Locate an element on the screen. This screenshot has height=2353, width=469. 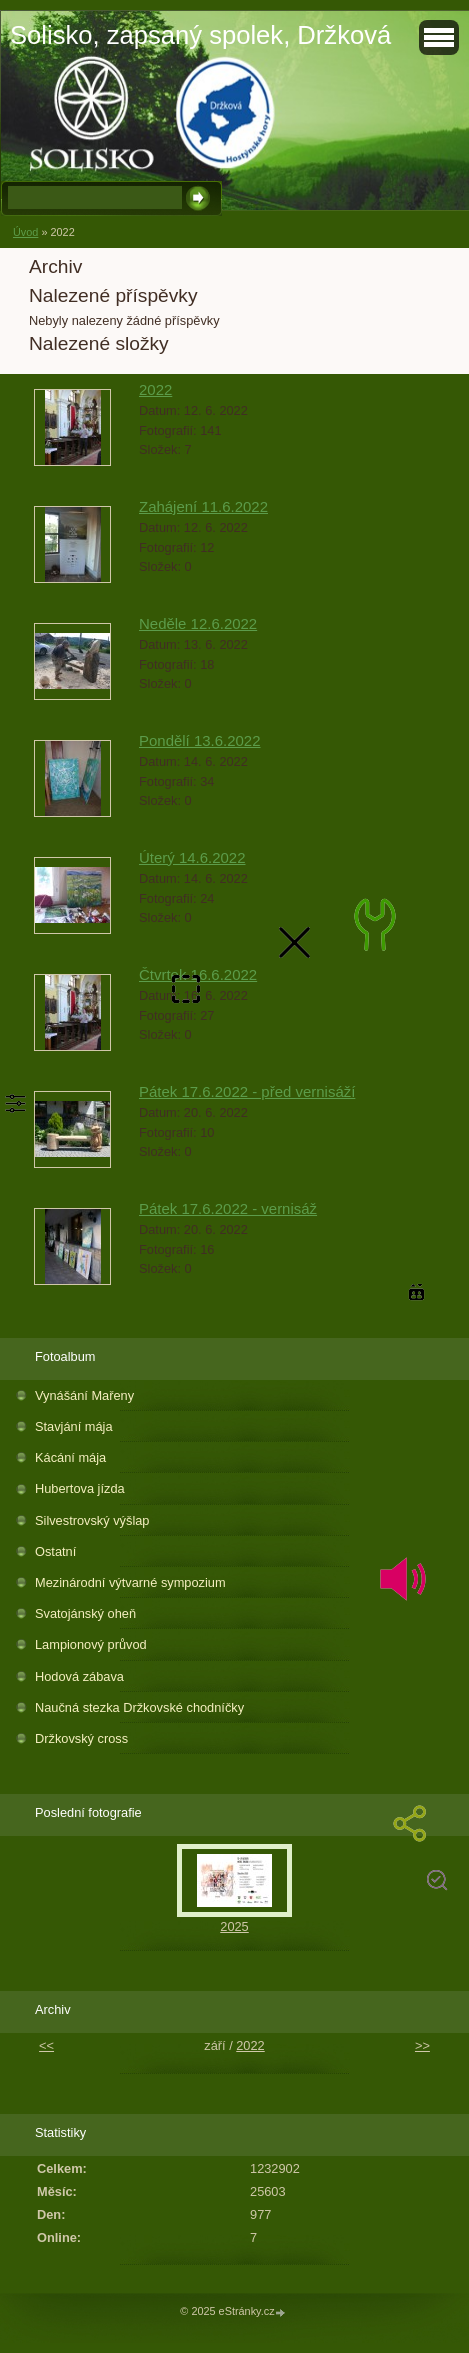
access settings or configuration options is located at coordinates (375, 925).